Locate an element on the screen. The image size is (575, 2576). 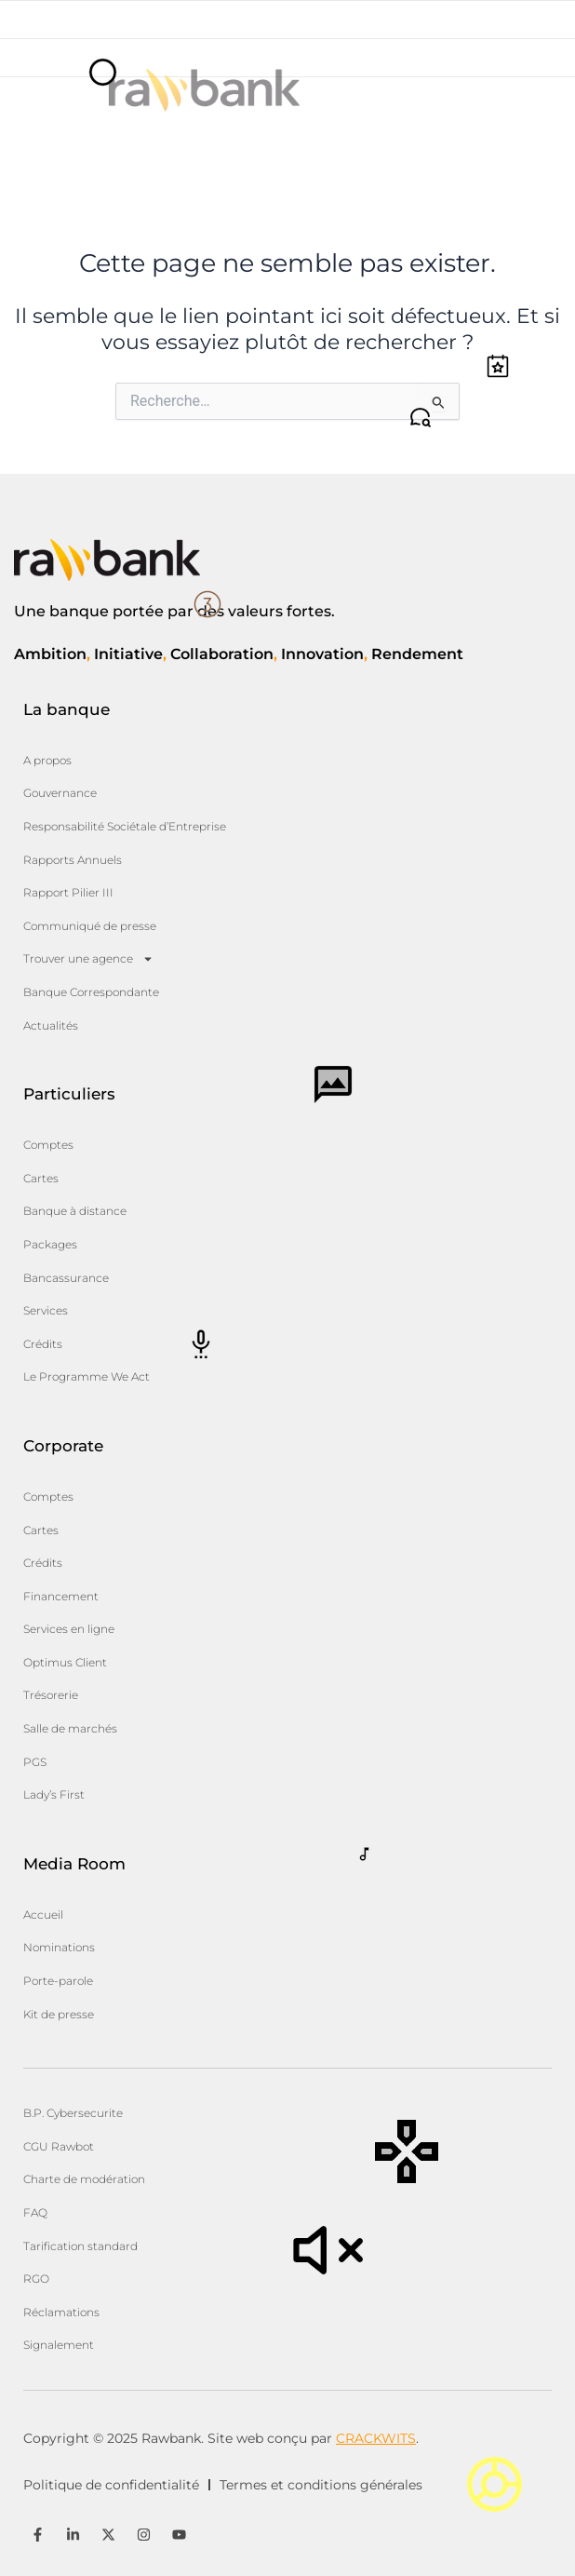
view favorite or starred events is located at coordinates (498, 367).